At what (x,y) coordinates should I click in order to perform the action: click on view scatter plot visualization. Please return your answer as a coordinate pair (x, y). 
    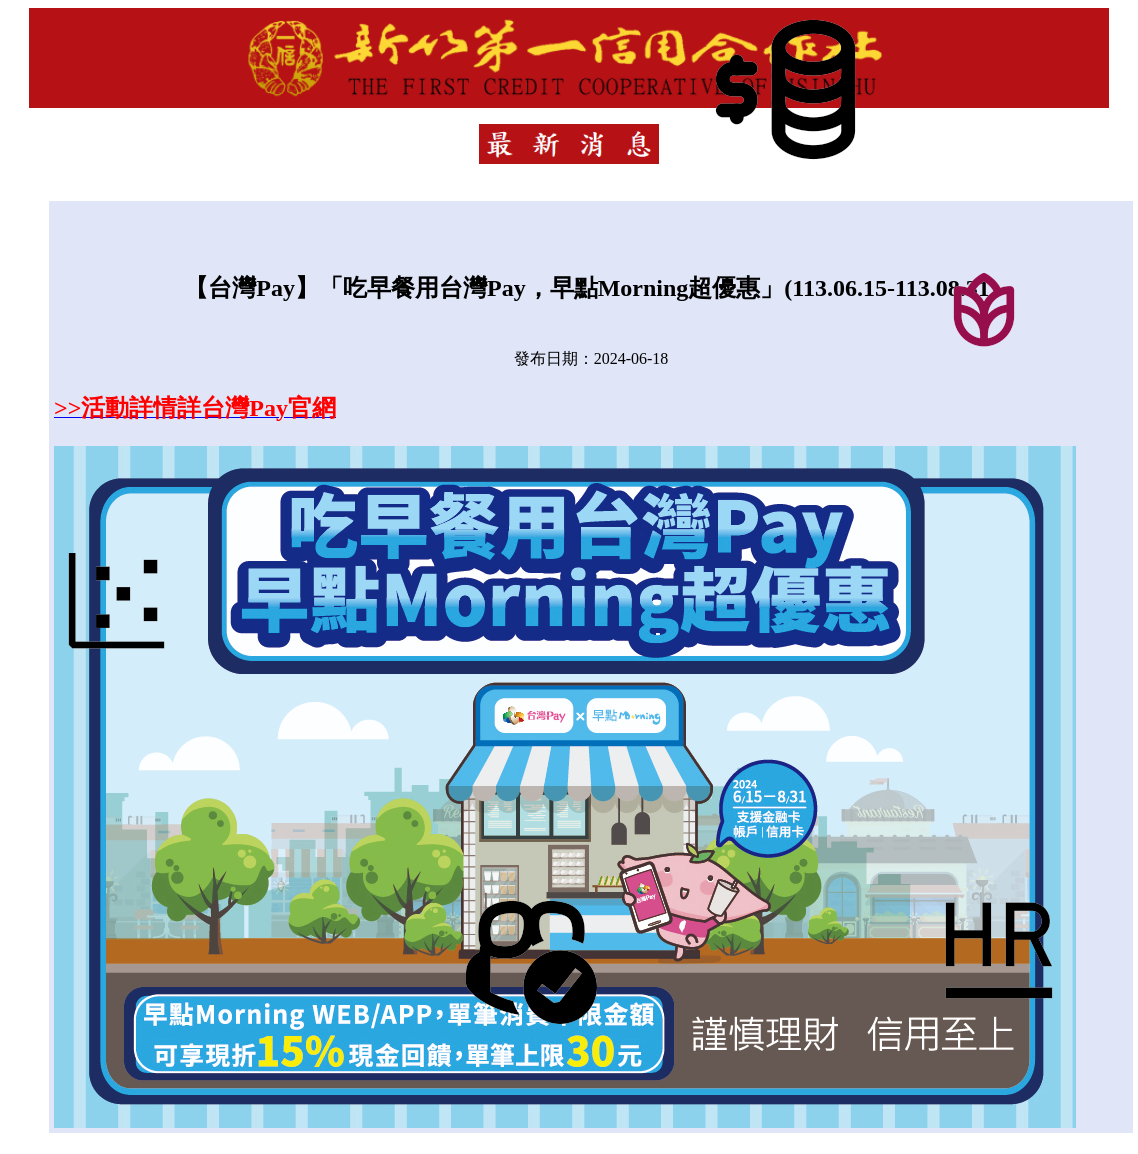
    Looking at the image, I should click on (116, 607).